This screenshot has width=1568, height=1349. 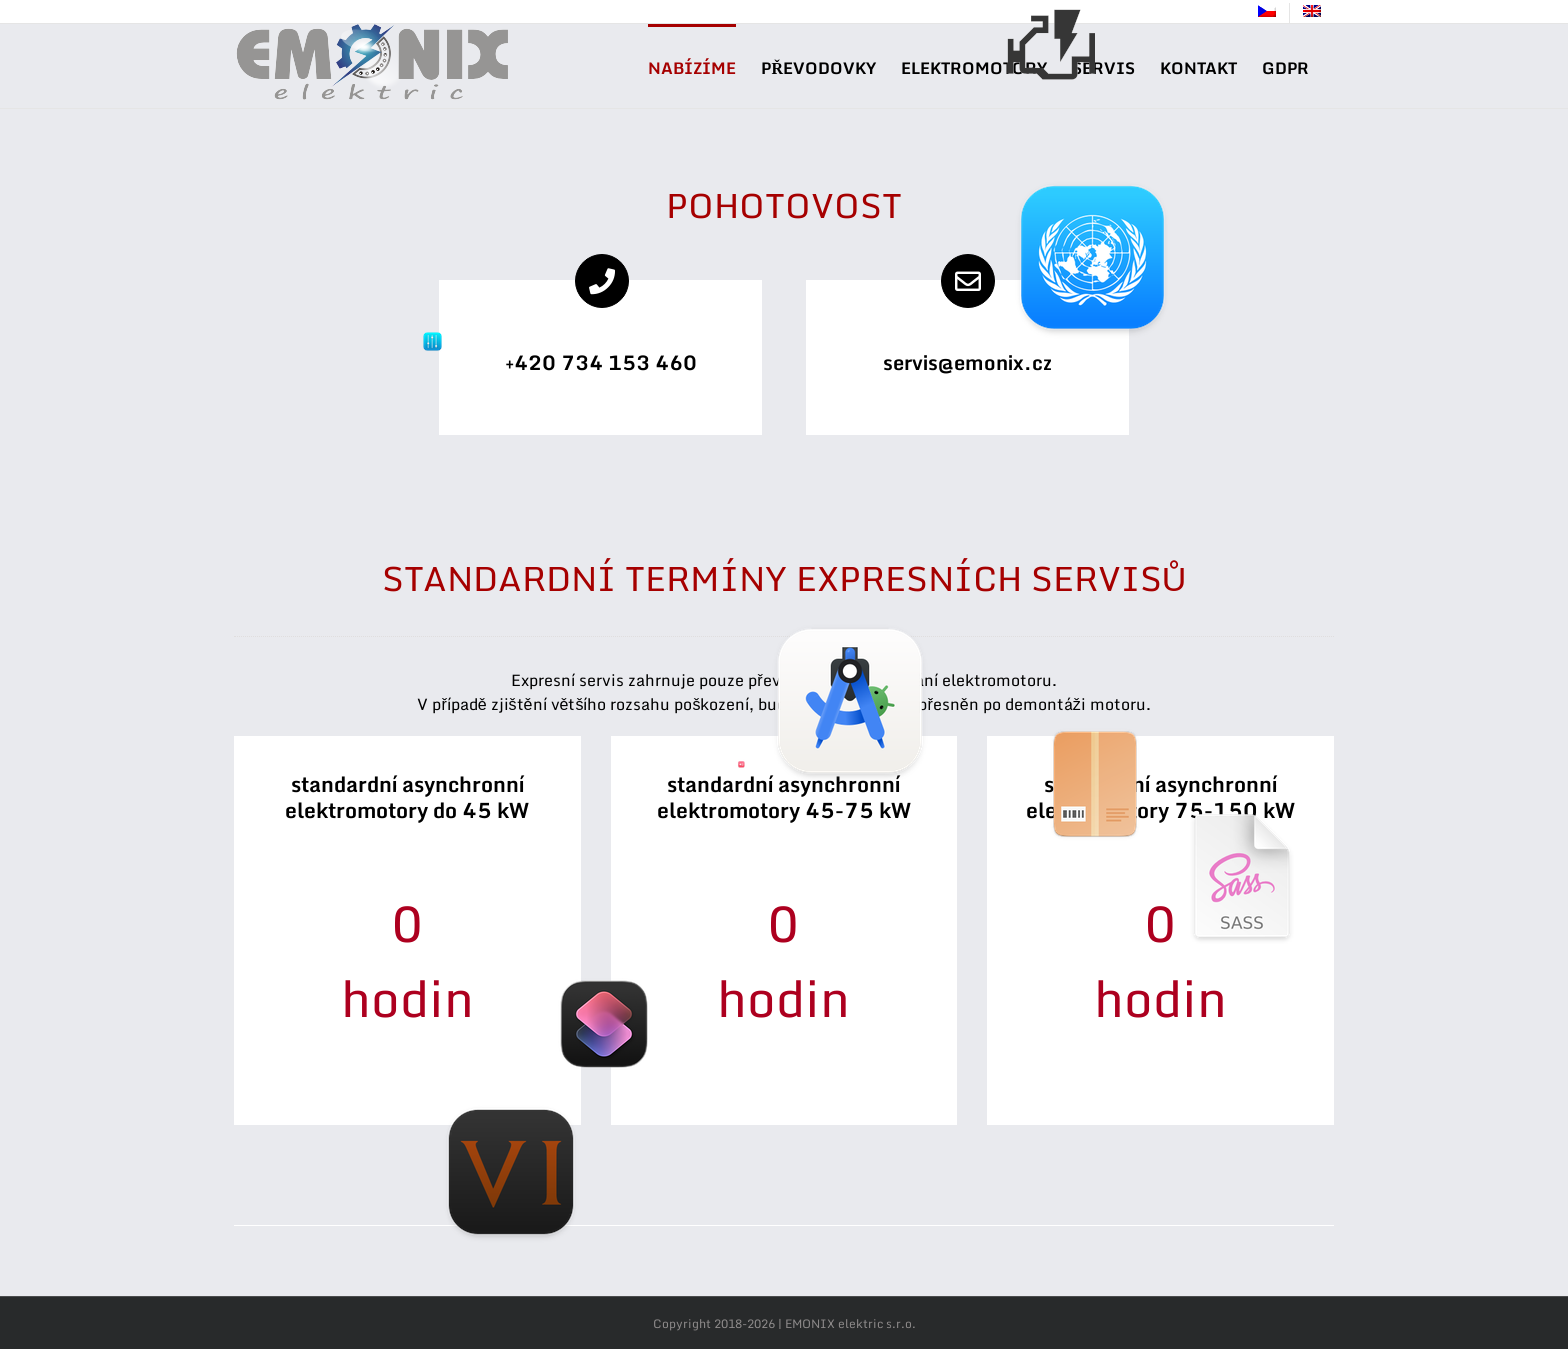 I want to click on check engine diagnostic alerts, so click(x=1048, y=50).